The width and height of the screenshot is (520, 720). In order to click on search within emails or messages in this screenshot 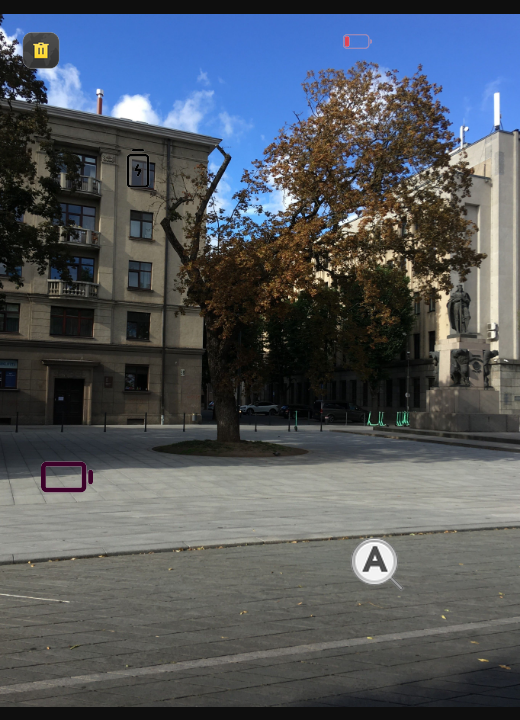, I will do `click(377, 564)`.